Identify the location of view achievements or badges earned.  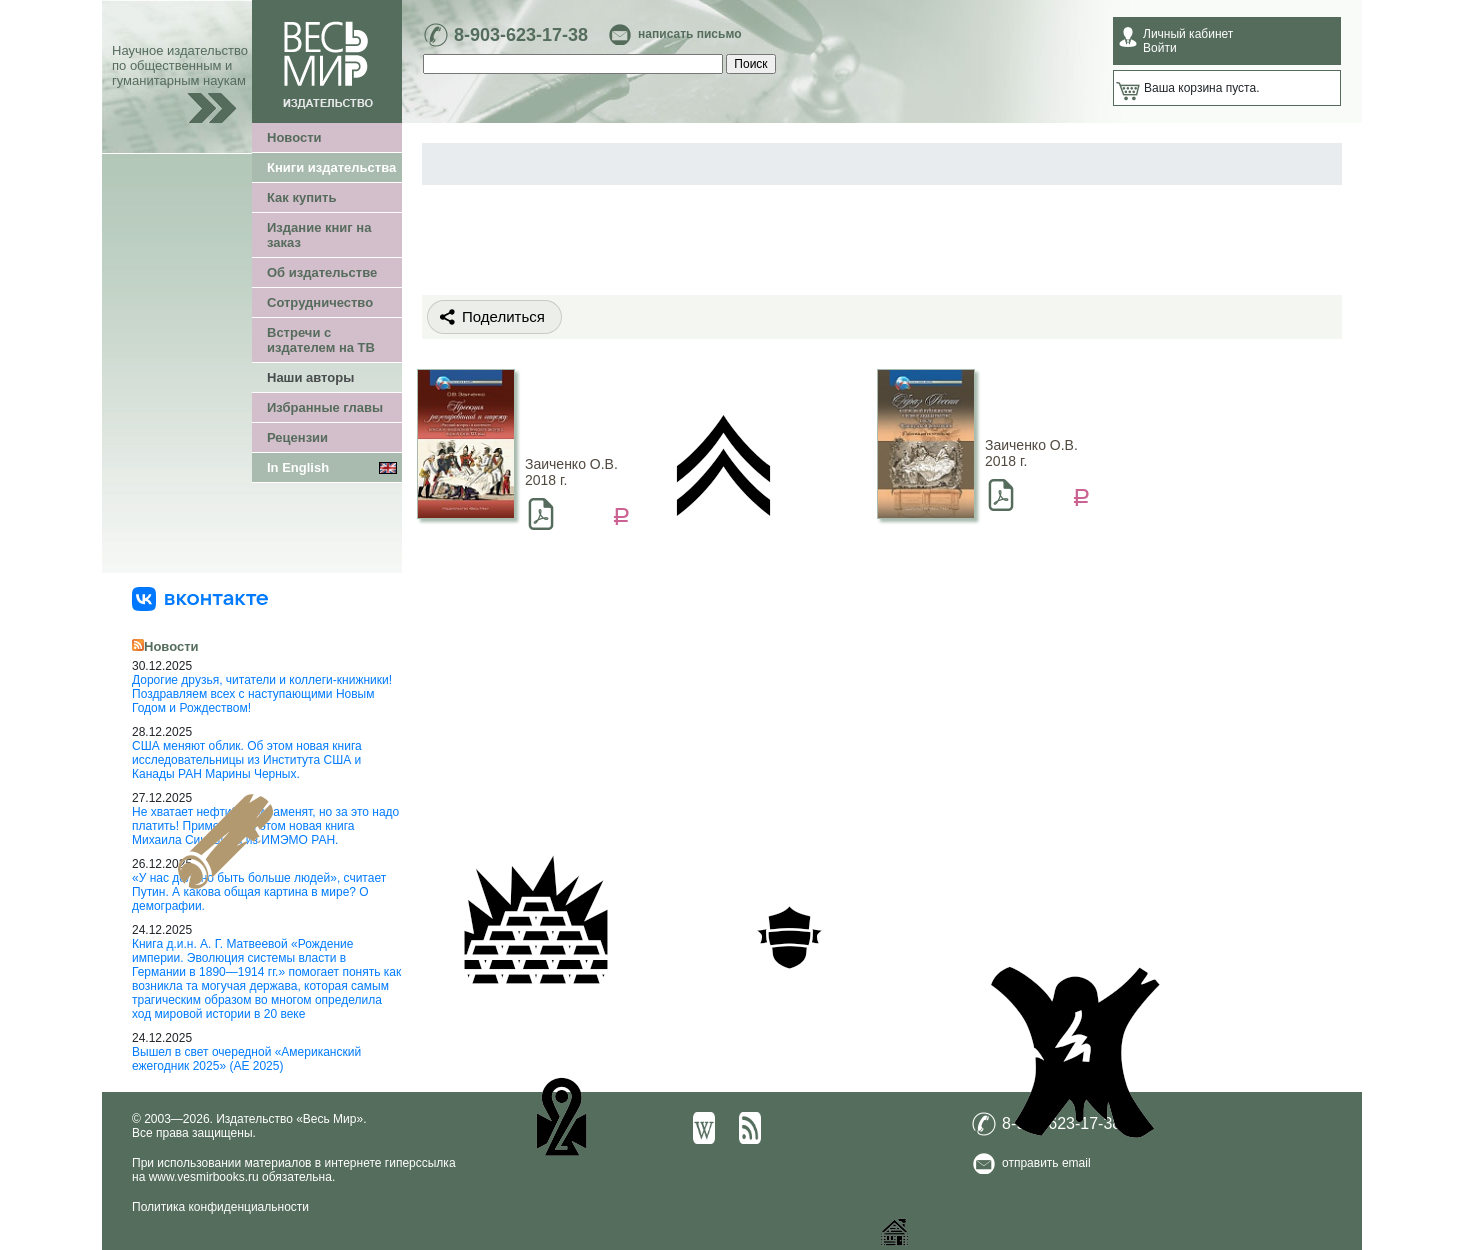
(789, 937).